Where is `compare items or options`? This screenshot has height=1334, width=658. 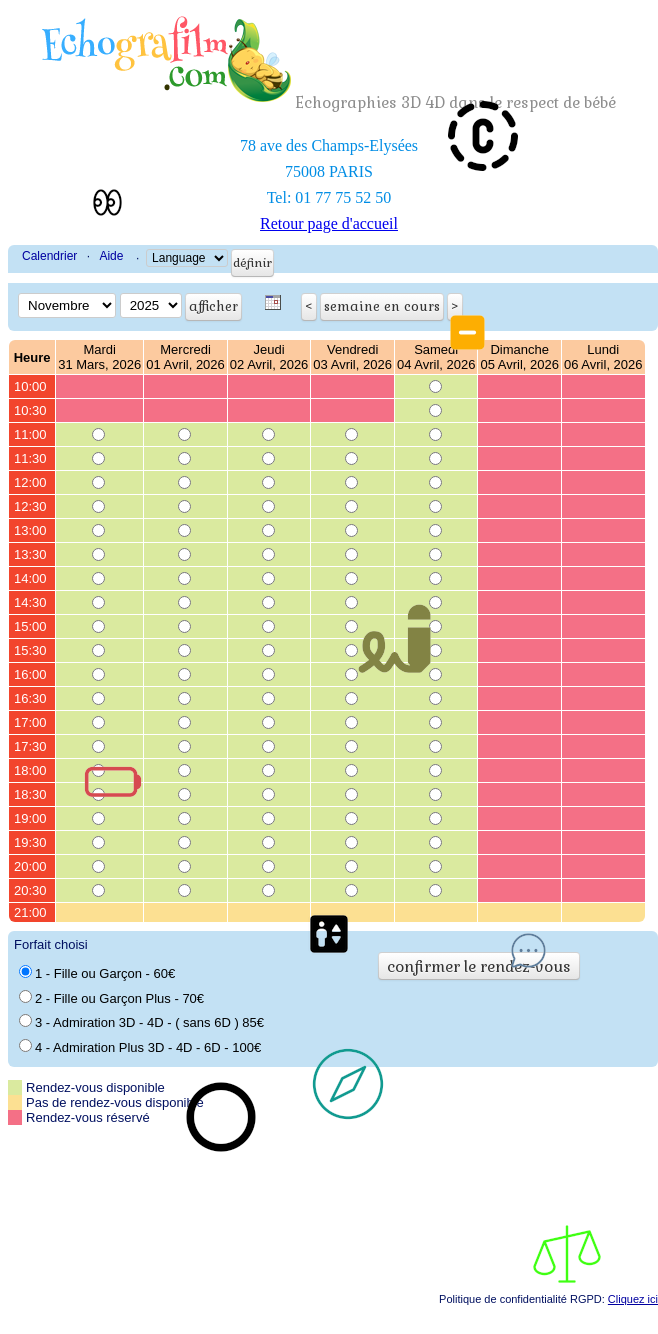 compare items or options is located at coordinates (567, 1254).